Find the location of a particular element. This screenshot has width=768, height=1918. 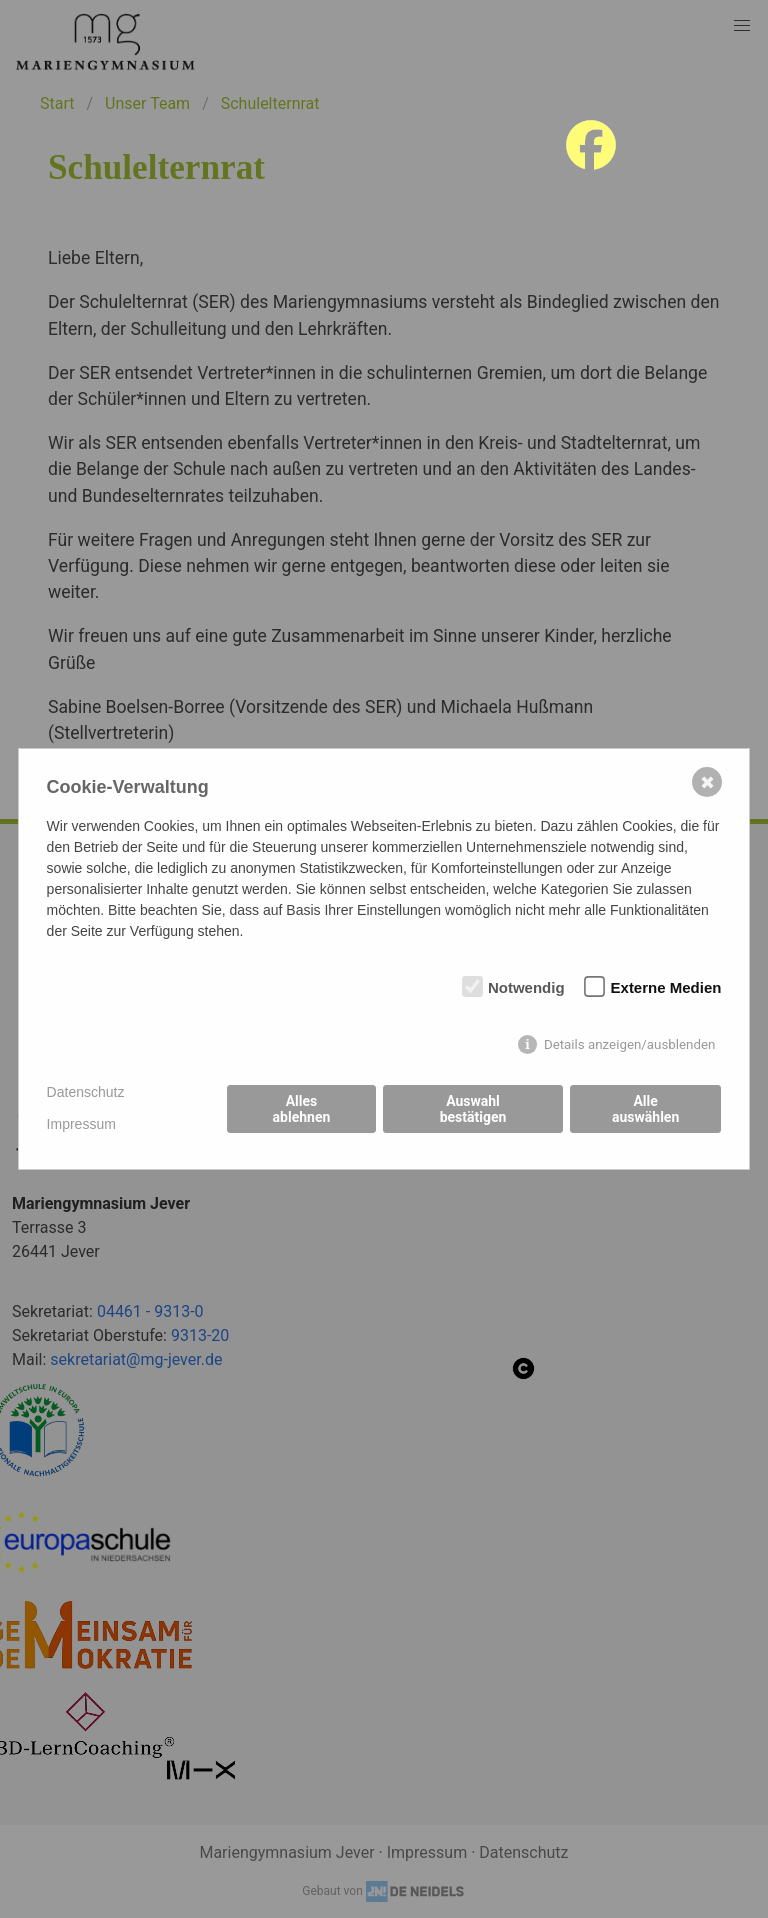

open Facebook app is located at coordinates (591, 145).